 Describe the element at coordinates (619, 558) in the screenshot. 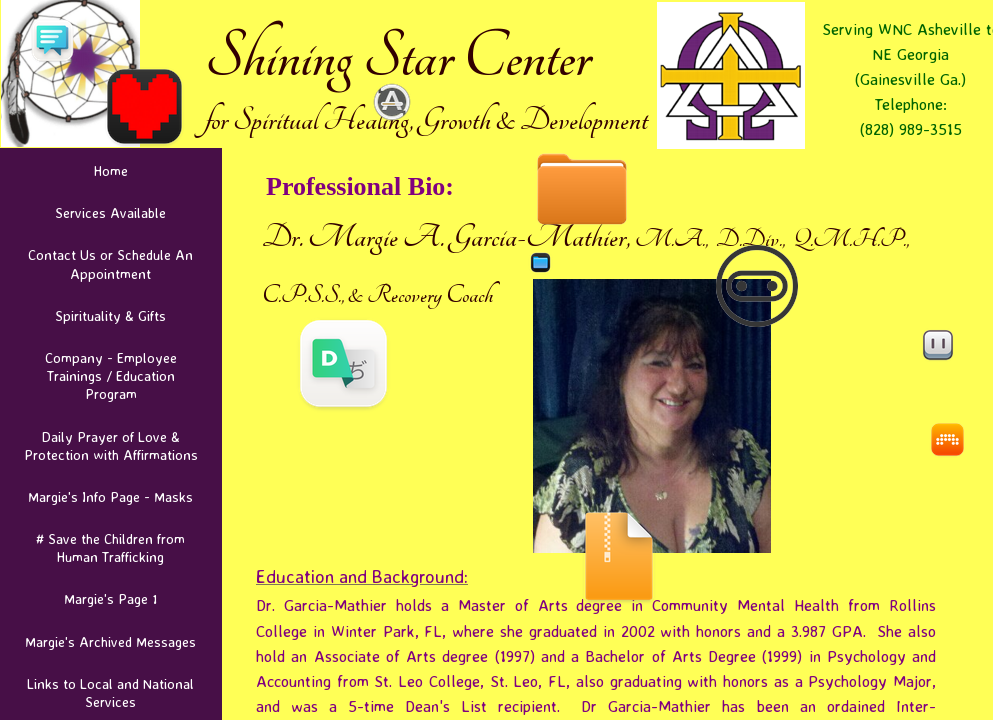

I see `compressed tar archive file (.tar.lzma)` at that location.